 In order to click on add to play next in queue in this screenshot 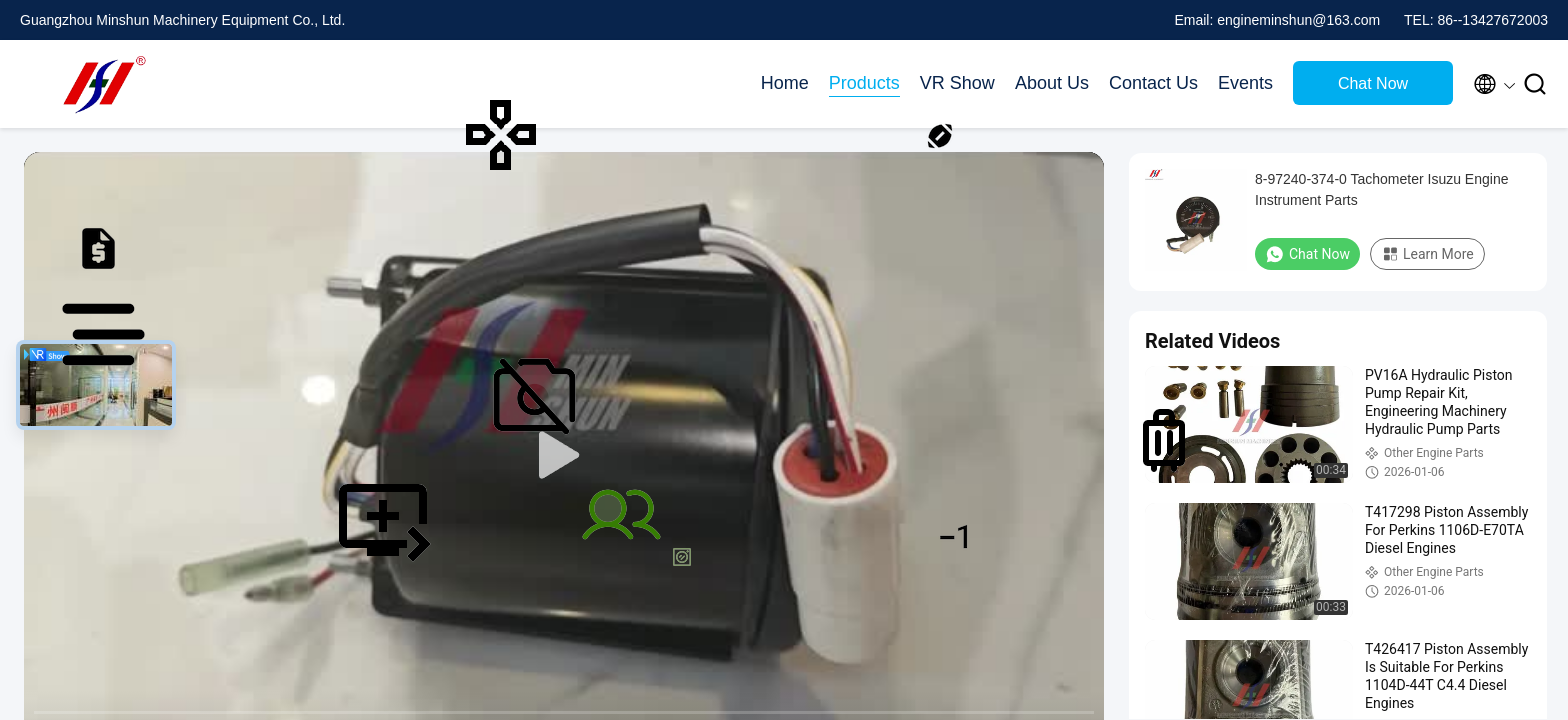, I will do `click(383, 520)`.